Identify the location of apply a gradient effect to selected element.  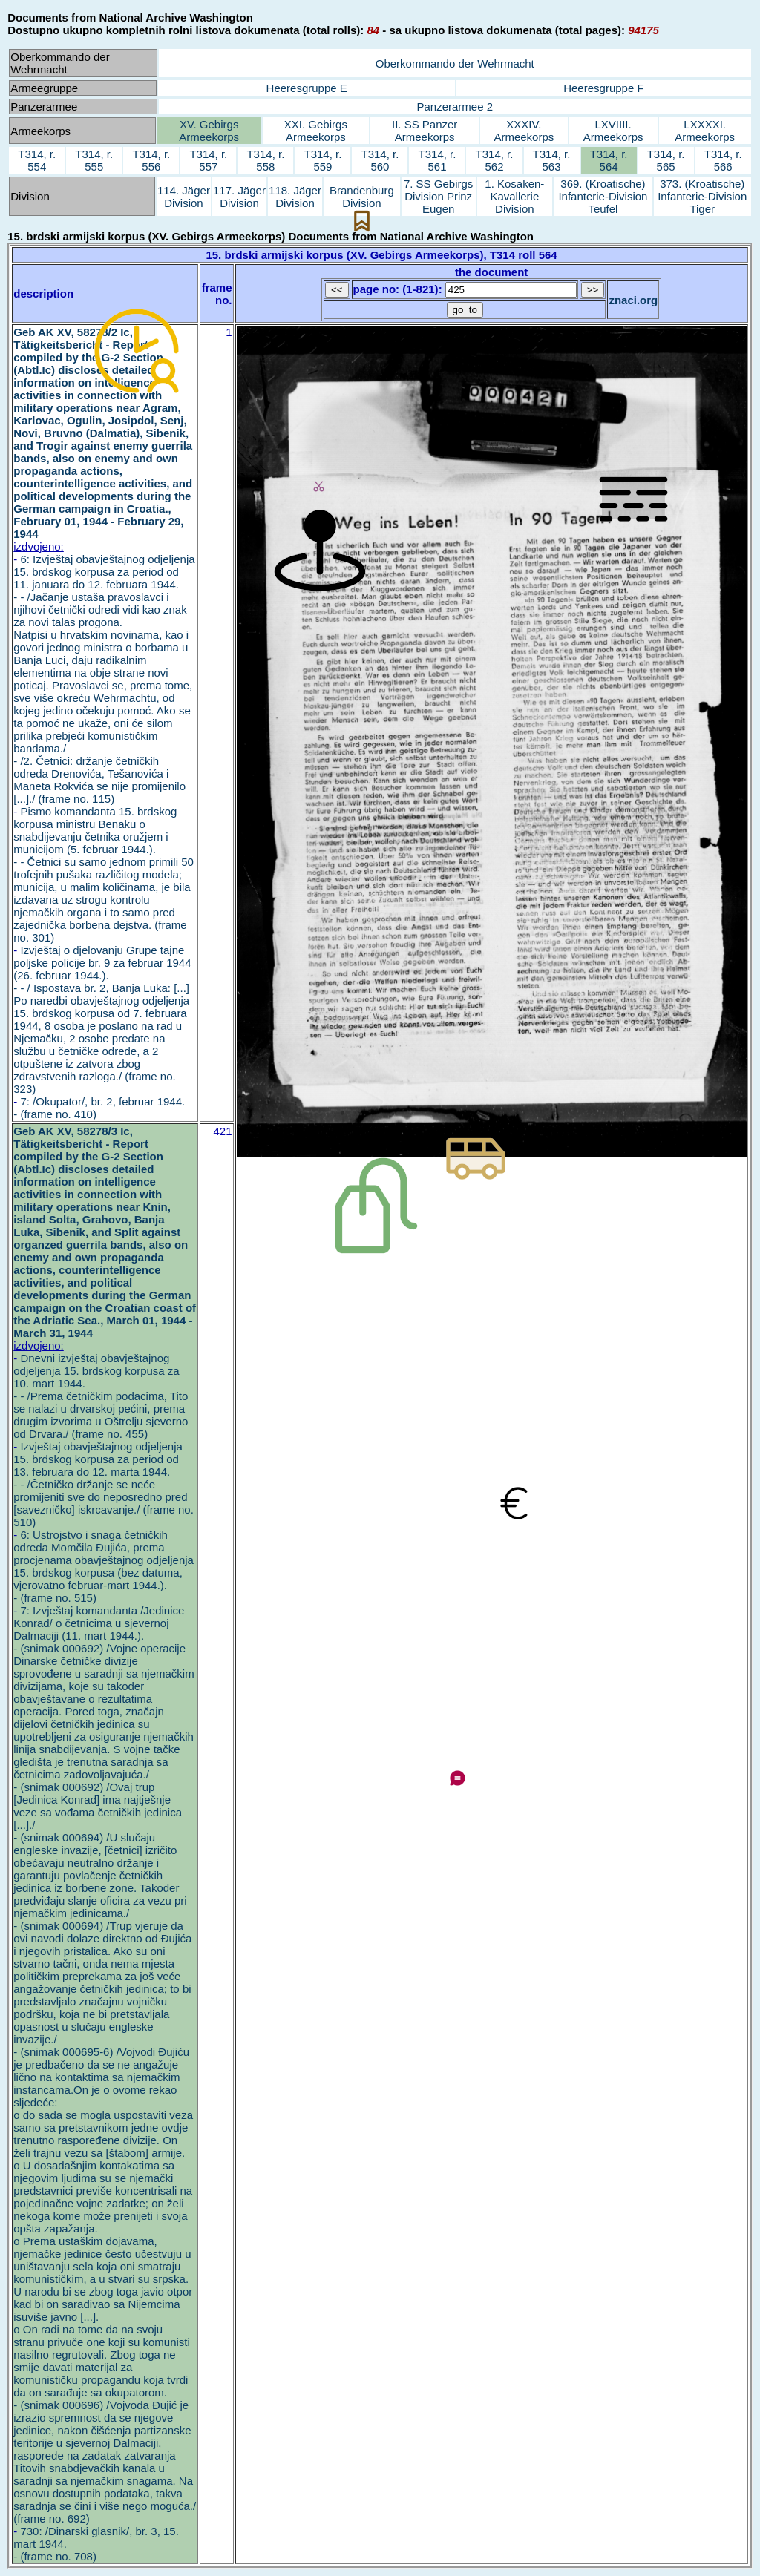
(633, 500).